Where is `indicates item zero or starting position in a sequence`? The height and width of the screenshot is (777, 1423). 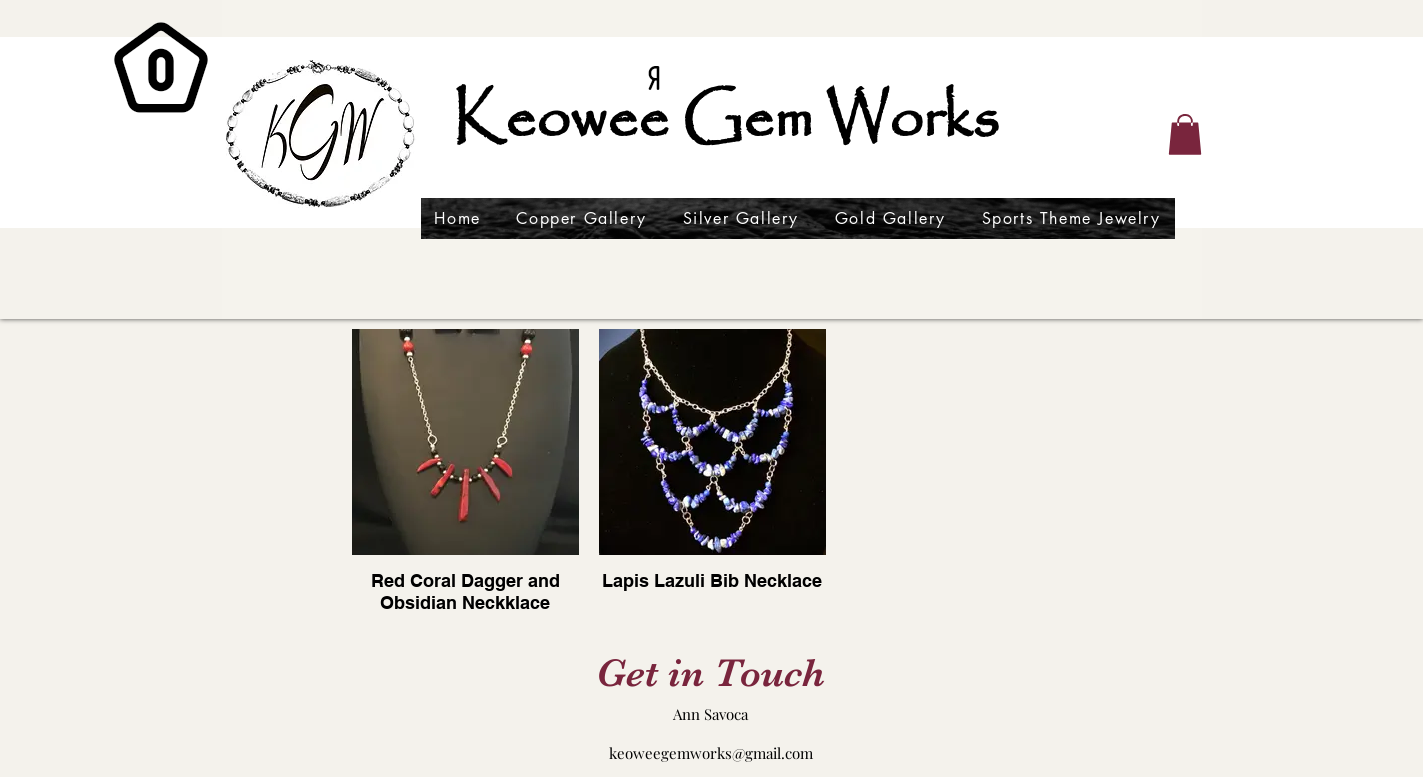 indicates item zero or starting position in a sequence is located at coordinates (161, 70).